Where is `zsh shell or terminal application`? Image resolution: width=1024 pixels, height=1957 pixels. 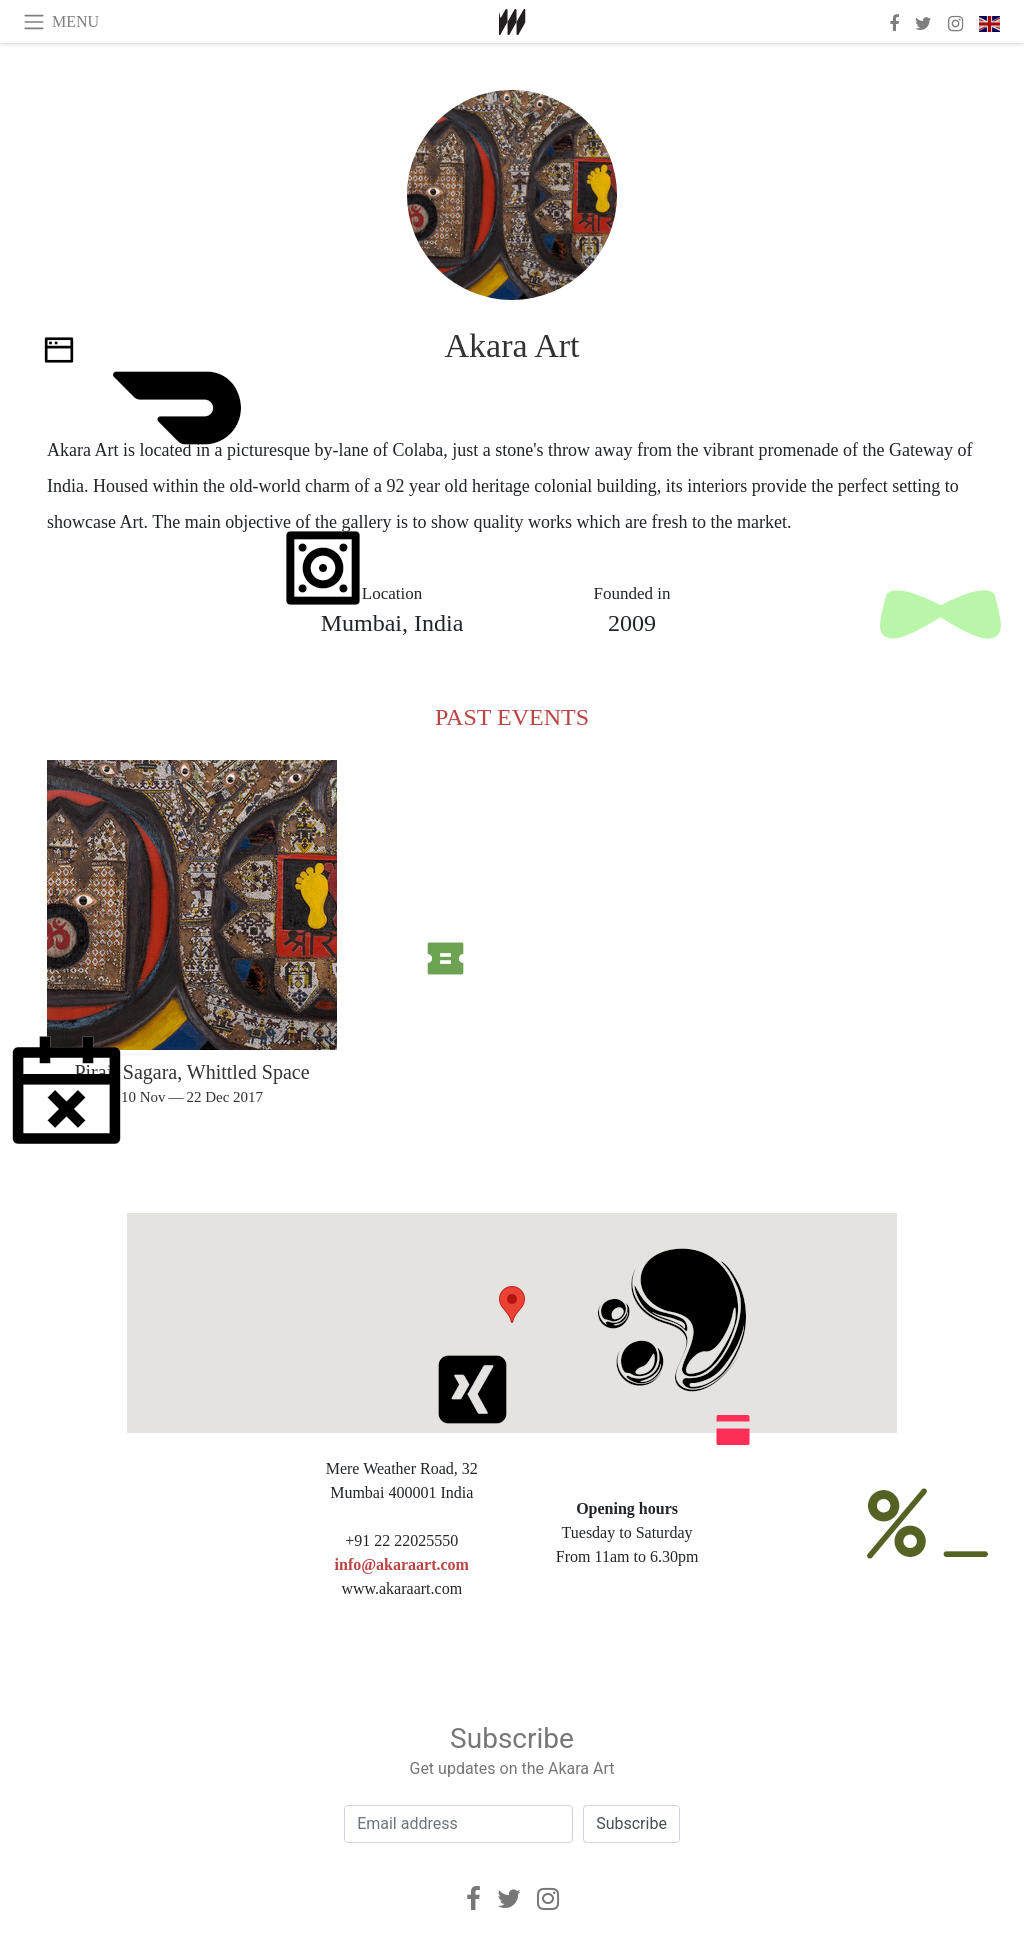 zsh shell or terminal application is located at coordinates (927, 1523).